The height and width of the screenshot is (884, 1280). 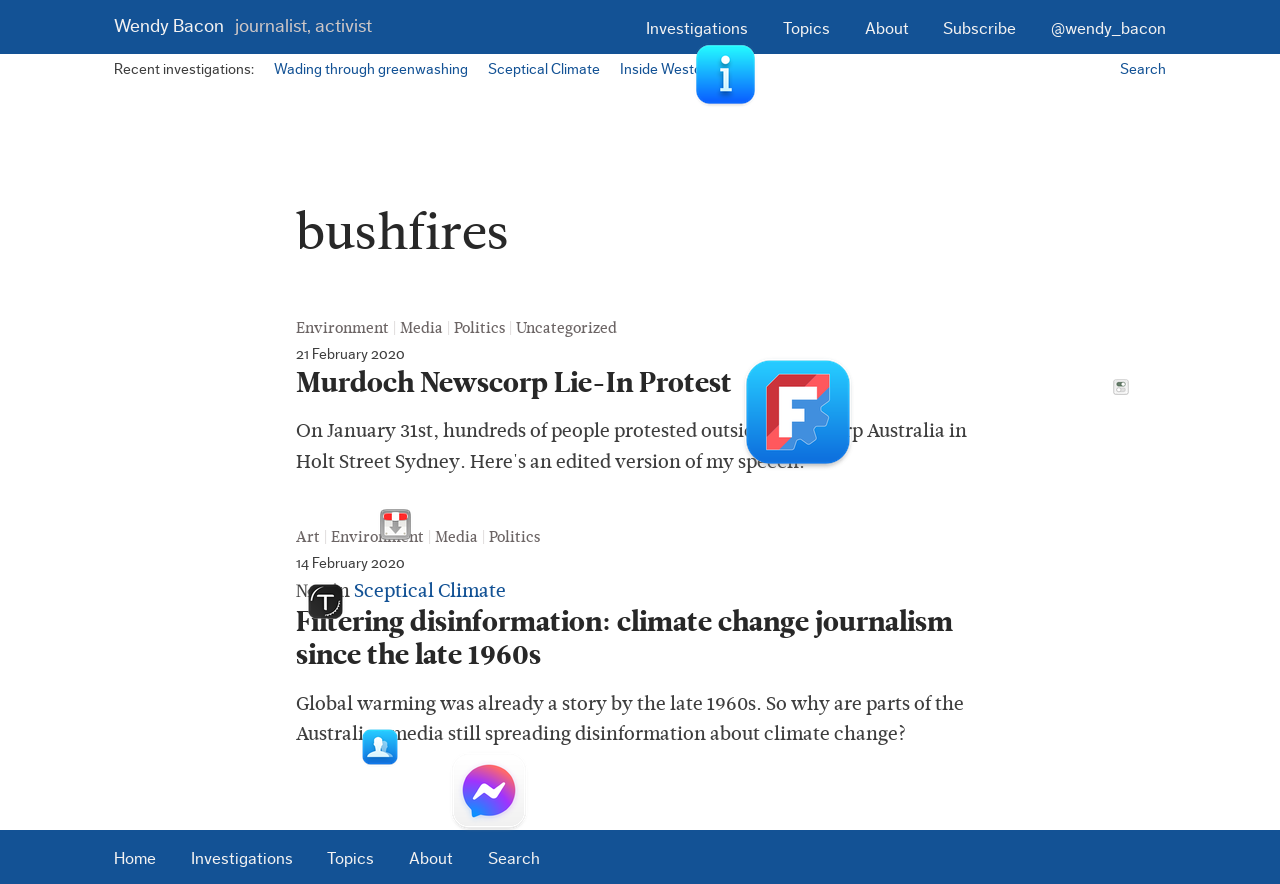 I want to click on open FreeCAD application, so click(x=798, y=412).